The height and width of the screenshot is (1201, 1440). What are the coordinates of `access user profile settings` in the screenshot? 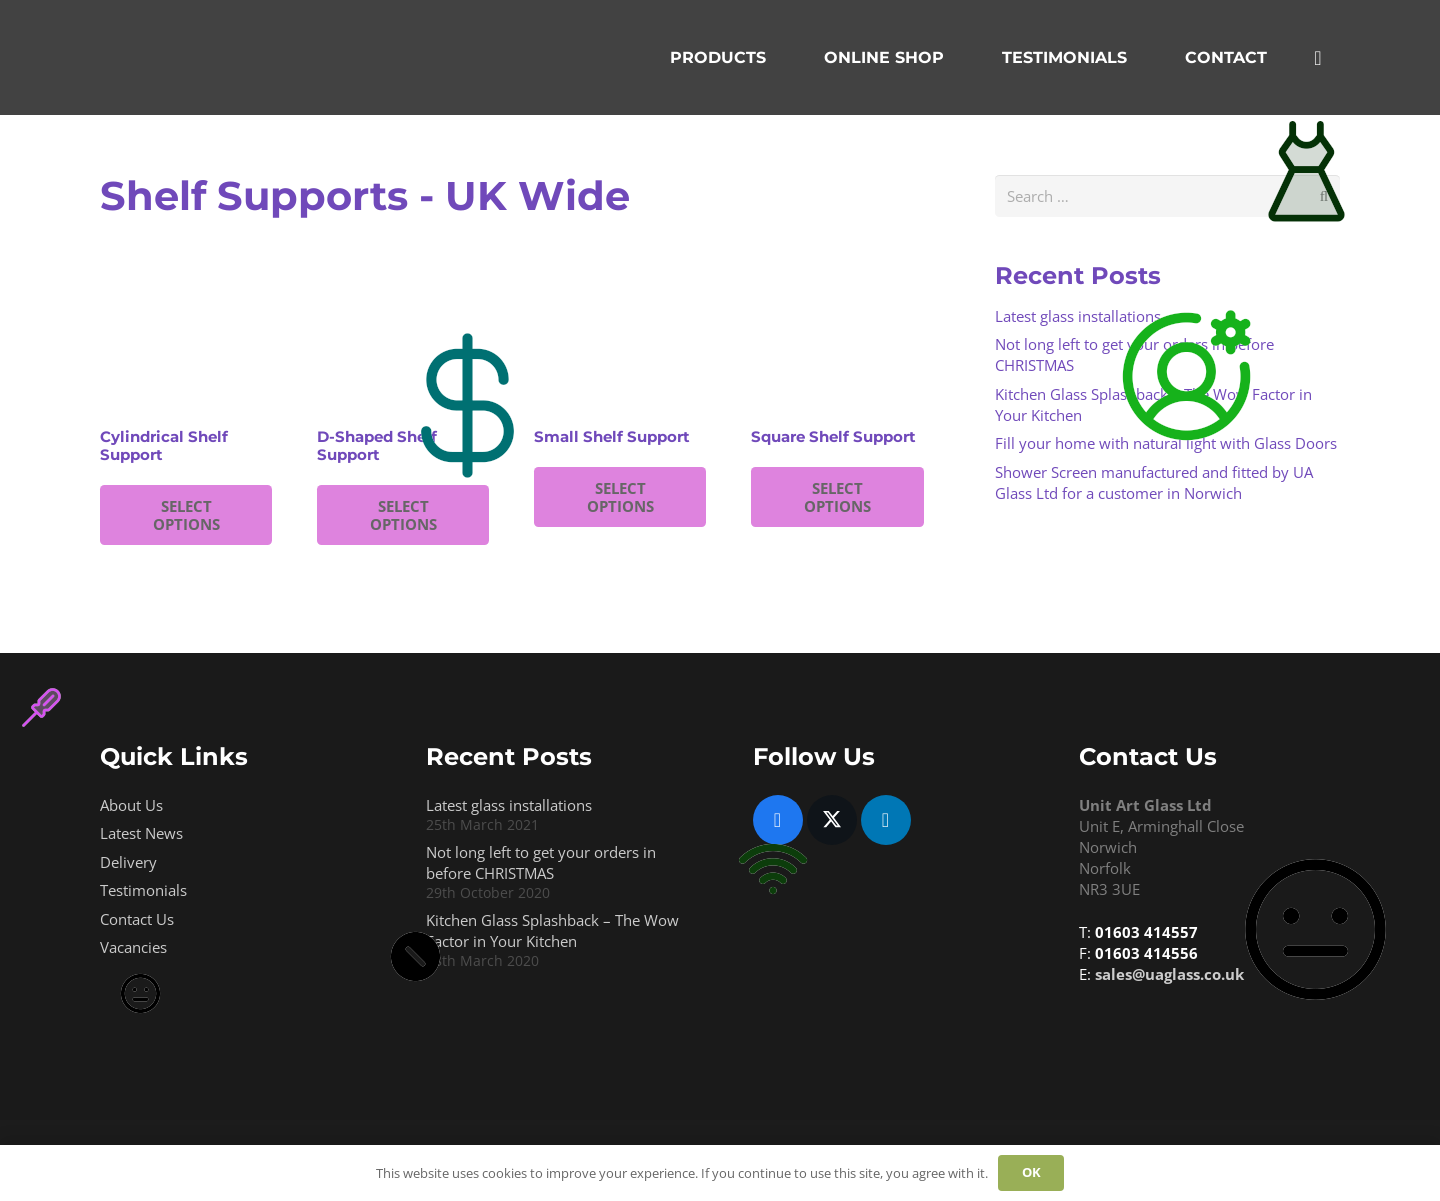 It's located at (1186, 376).